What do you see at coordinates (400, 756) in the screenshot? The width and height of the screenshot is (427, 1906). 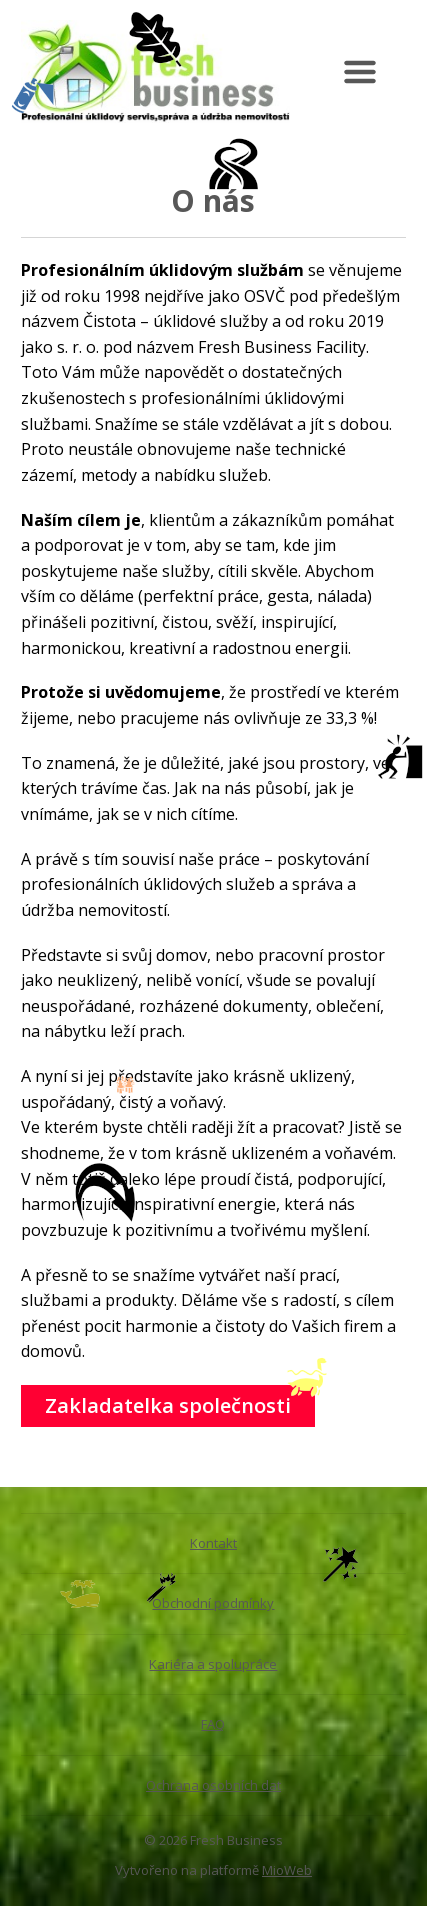 I see `push to activate or move an object` at bounding box center [400, 756].